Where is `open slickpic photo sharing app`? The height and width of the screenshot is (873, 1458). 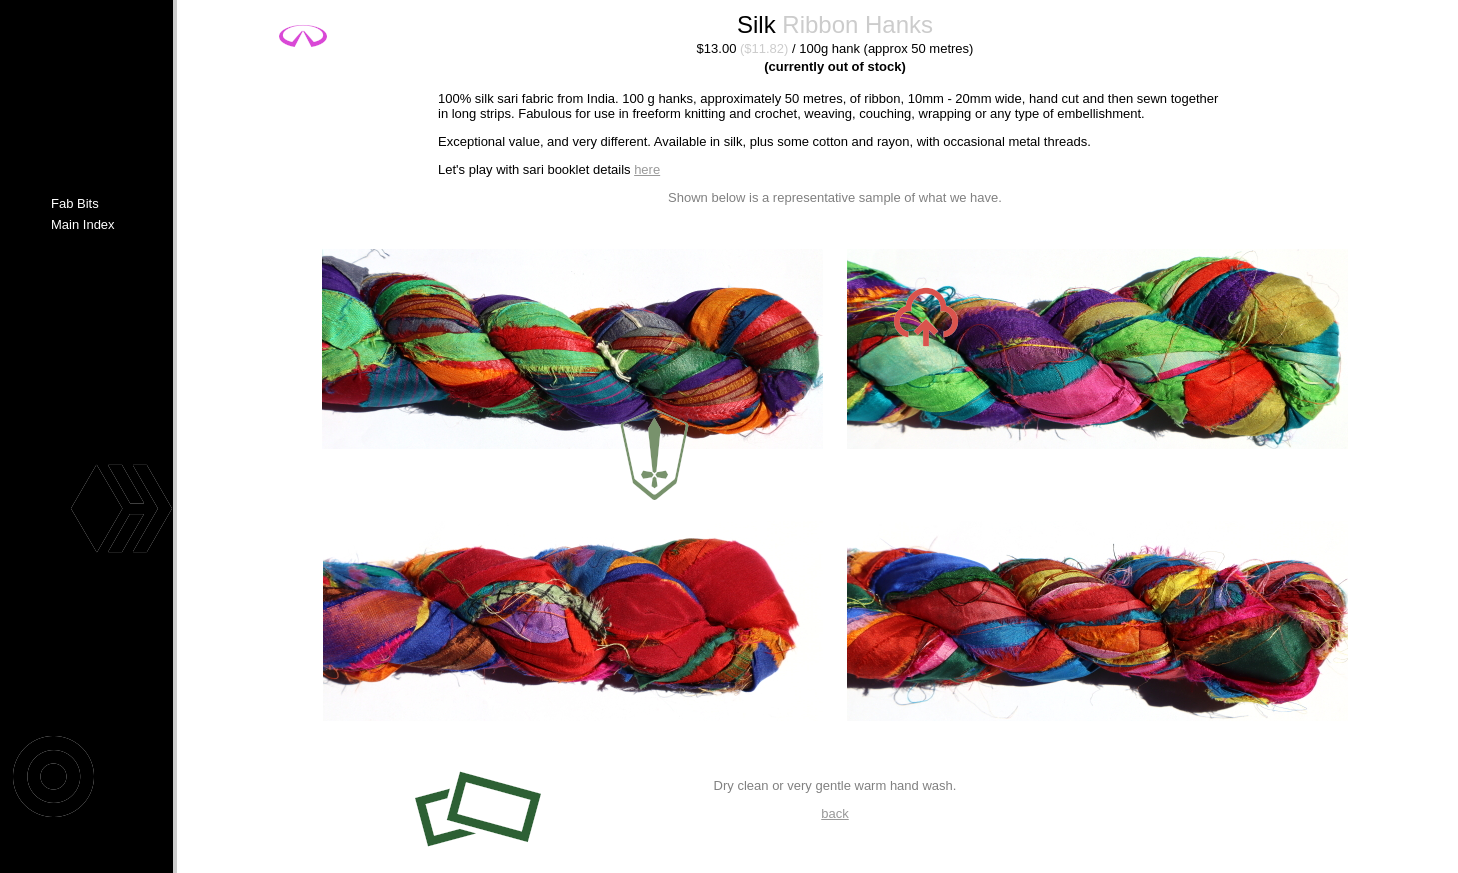
open slickpic photo sharing app is located at coordinates (478, 809).